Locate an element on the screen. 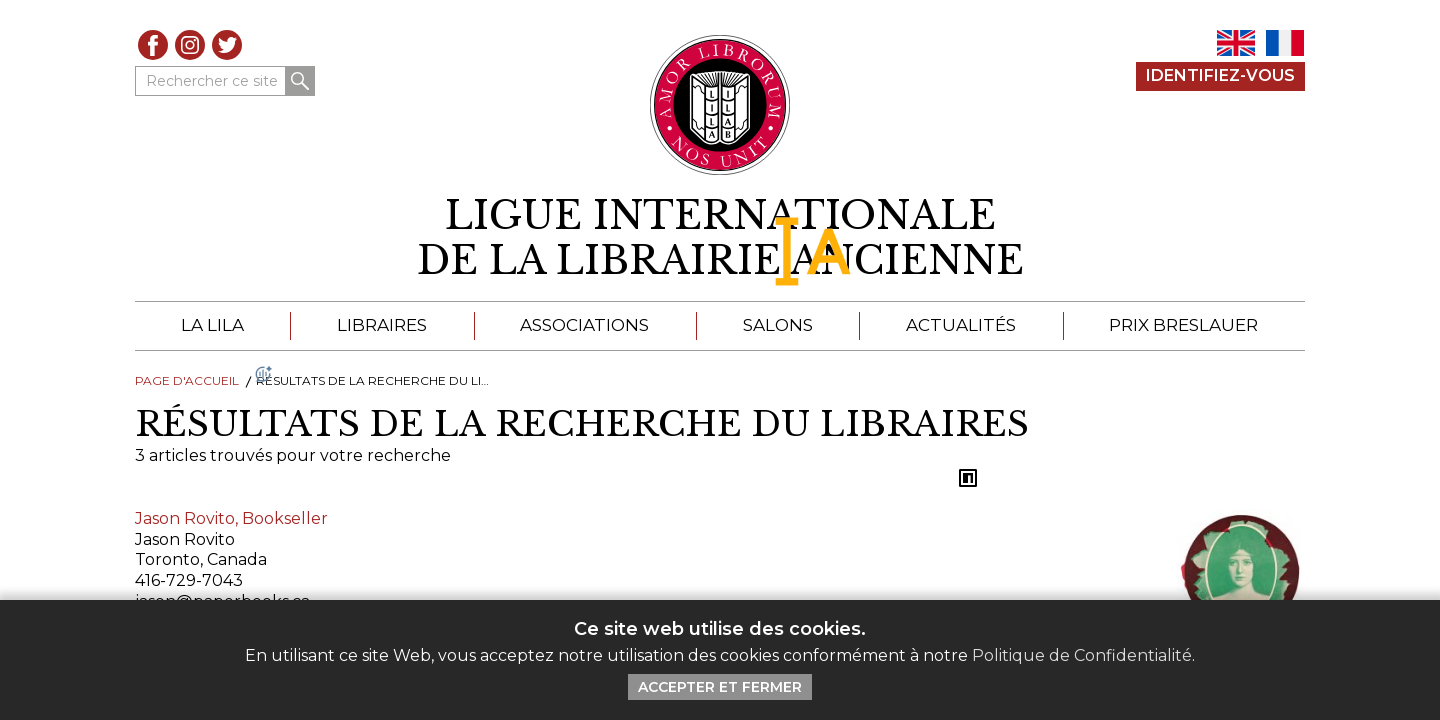 The width and height of the screenshot is (1440, 720). adjust text line height spacing is located at coordinates (813, 251).